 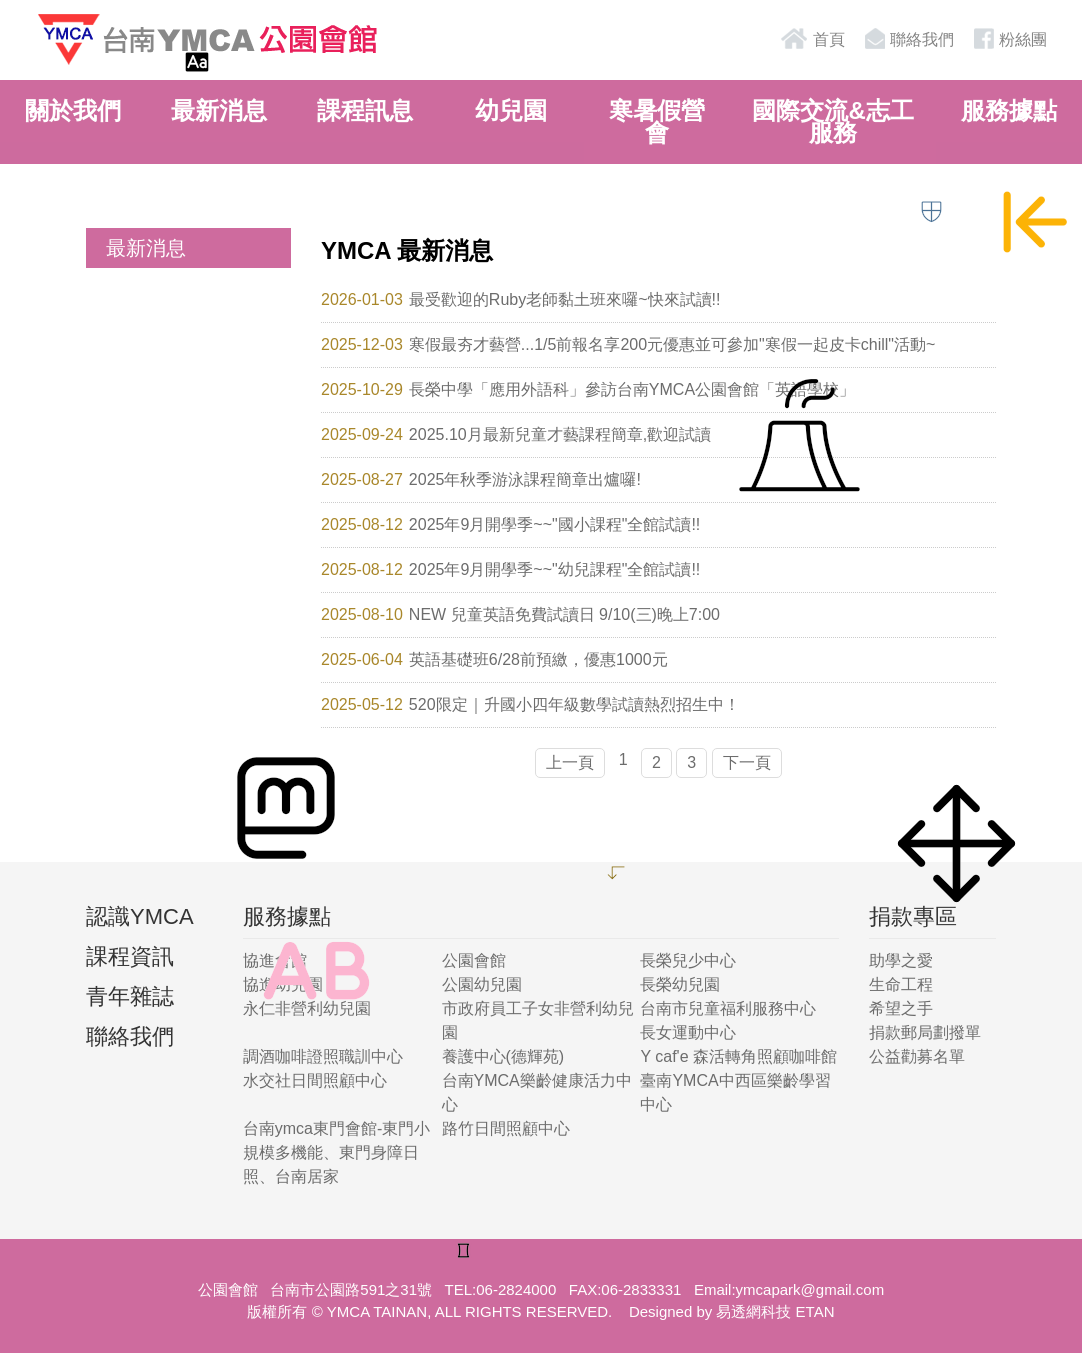 What do you see at coordinates (316, 975) in the screenshot?
I see `toggle uppercase text formatting` at bounding box center [316, 975].